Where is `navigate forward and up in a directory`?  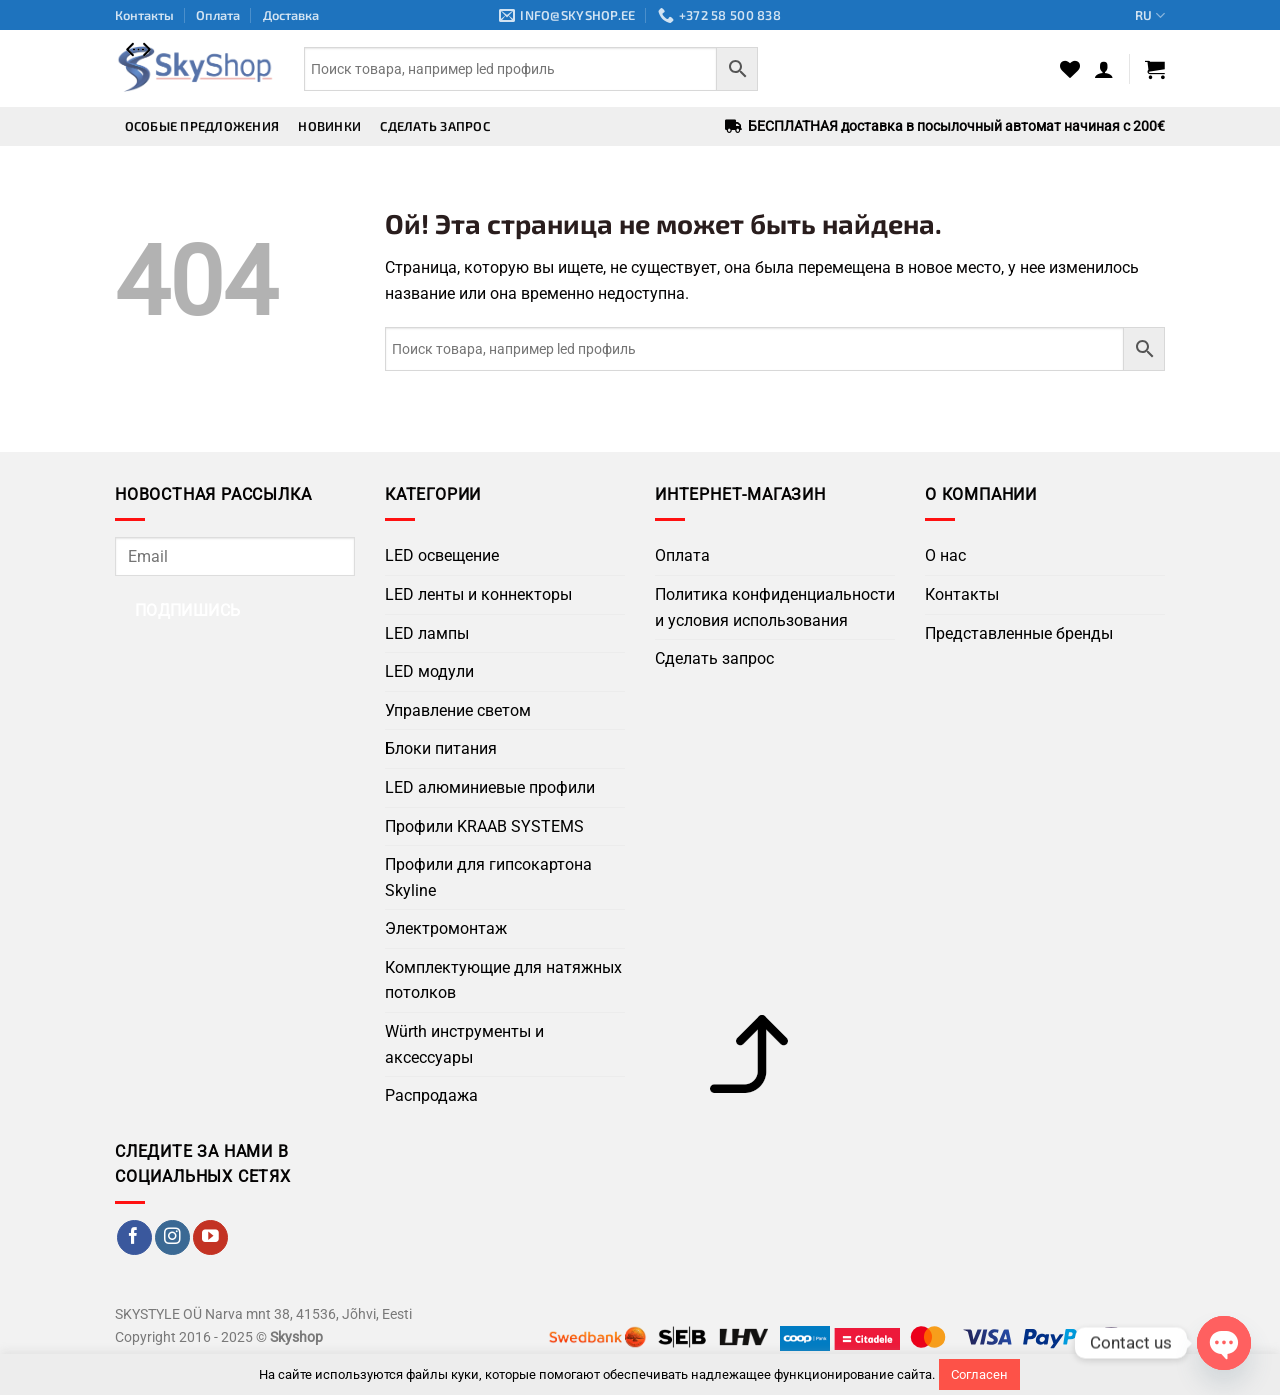
navigate forward and up in a directory is located at coordinates (749, 1054).